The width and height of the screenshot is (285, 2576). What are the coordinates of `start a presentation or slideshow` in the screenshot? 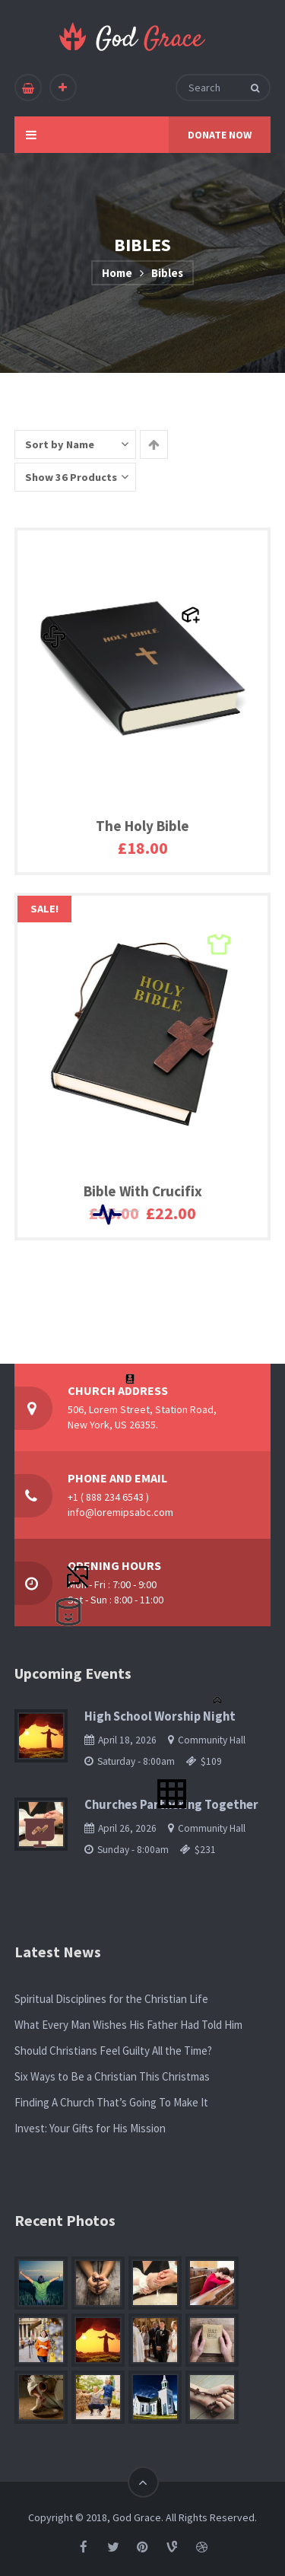 It's located at (40, 1832).